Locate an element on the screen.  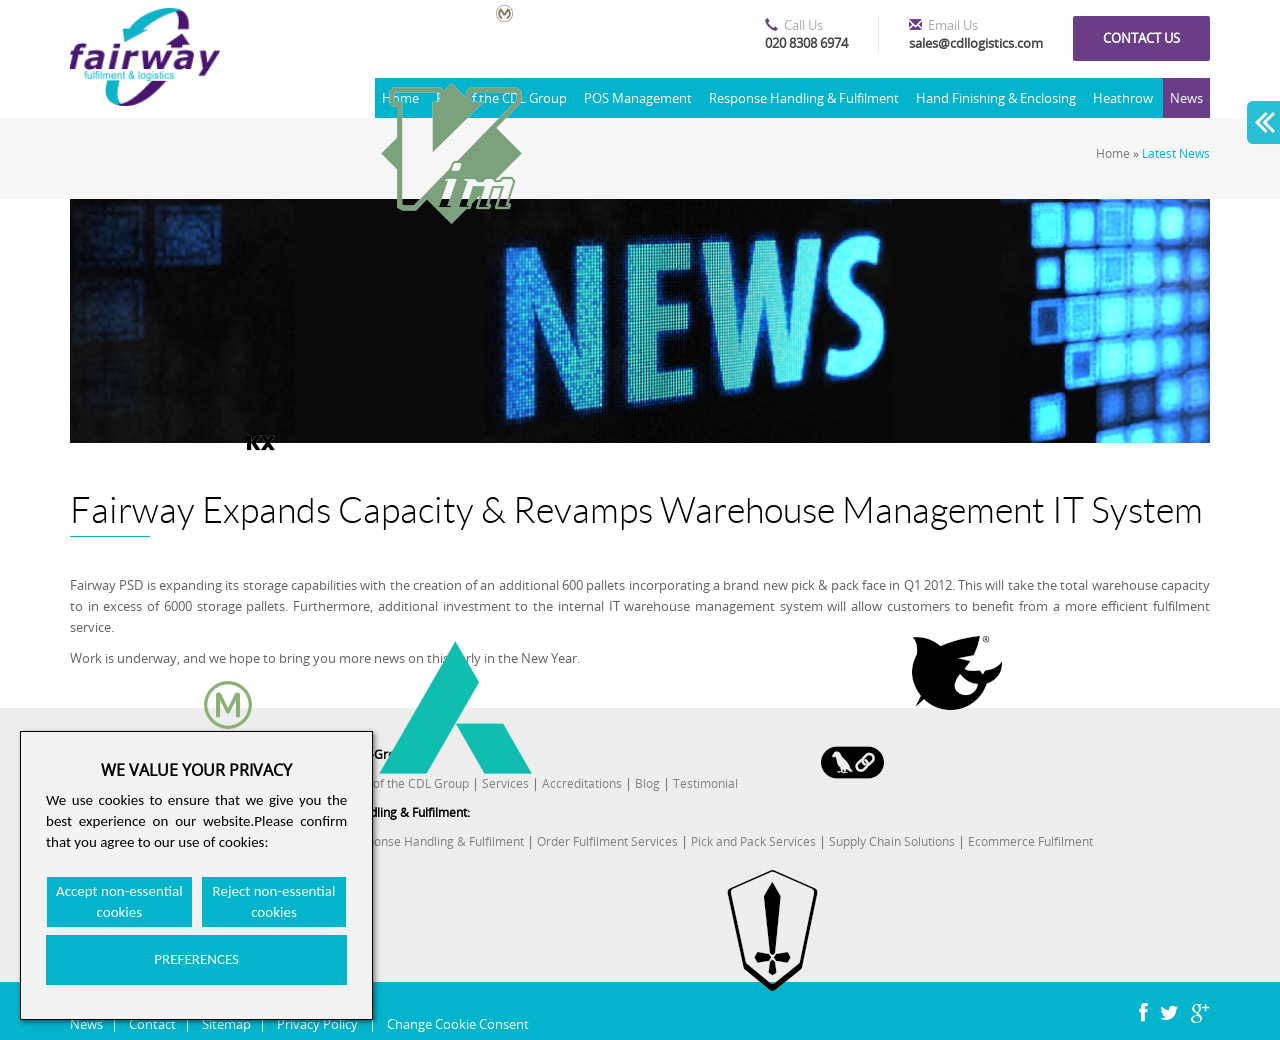
kx systems company logo is located at coordinates (261, 443).